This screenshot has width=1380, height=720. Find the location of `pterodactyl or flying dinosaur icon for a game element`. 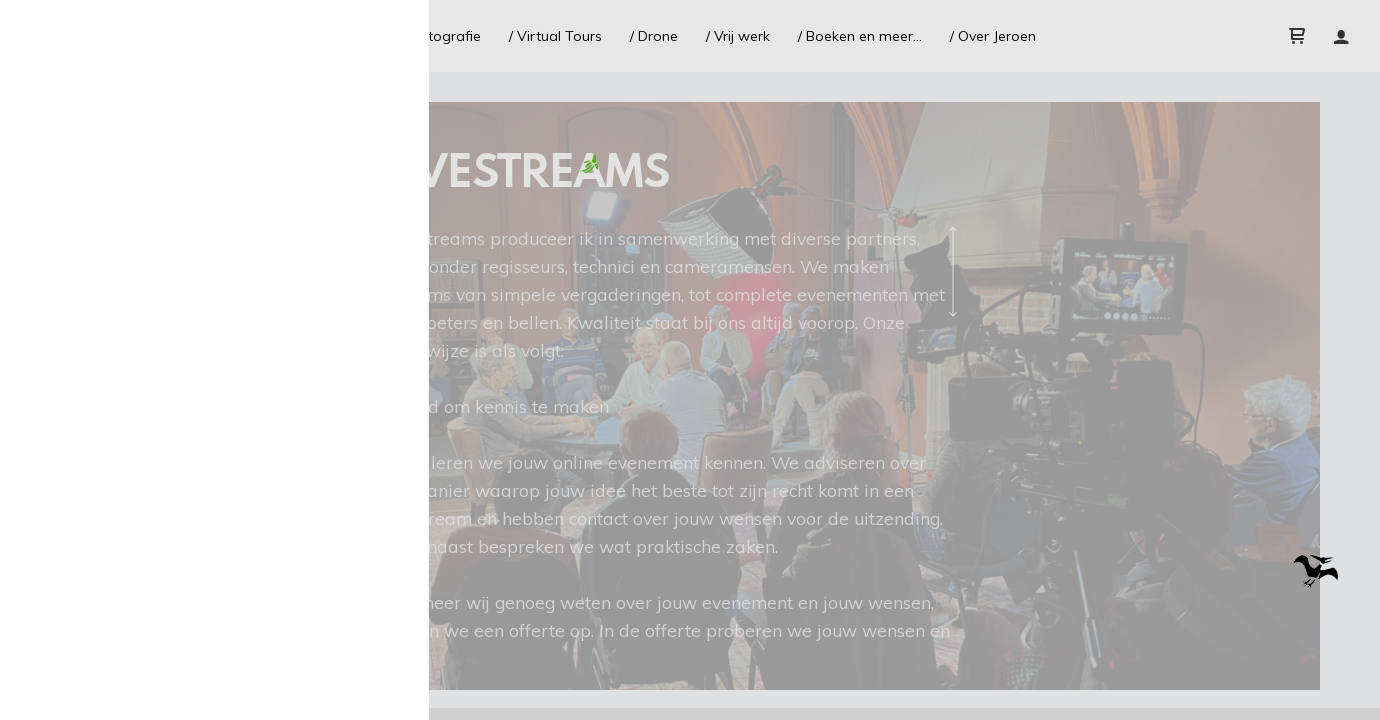

pterodactyl or flying dinosaur icon for a game element is located at coordinates (1315, 571).